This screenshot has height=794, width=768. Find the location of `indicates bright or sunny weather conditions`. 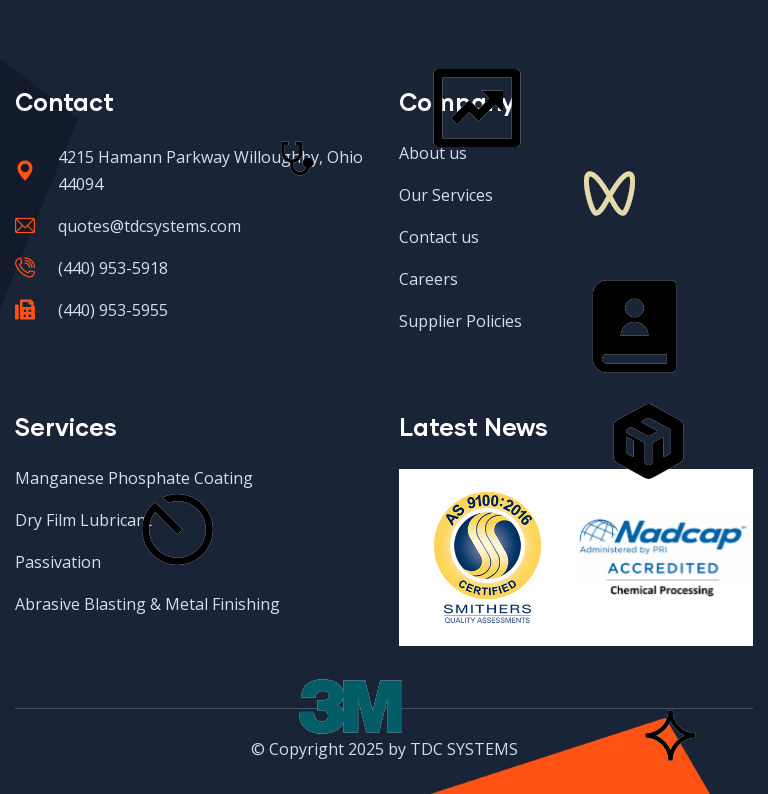

indicates bright or sunny weather conditions is located at coordinates (670, 735).